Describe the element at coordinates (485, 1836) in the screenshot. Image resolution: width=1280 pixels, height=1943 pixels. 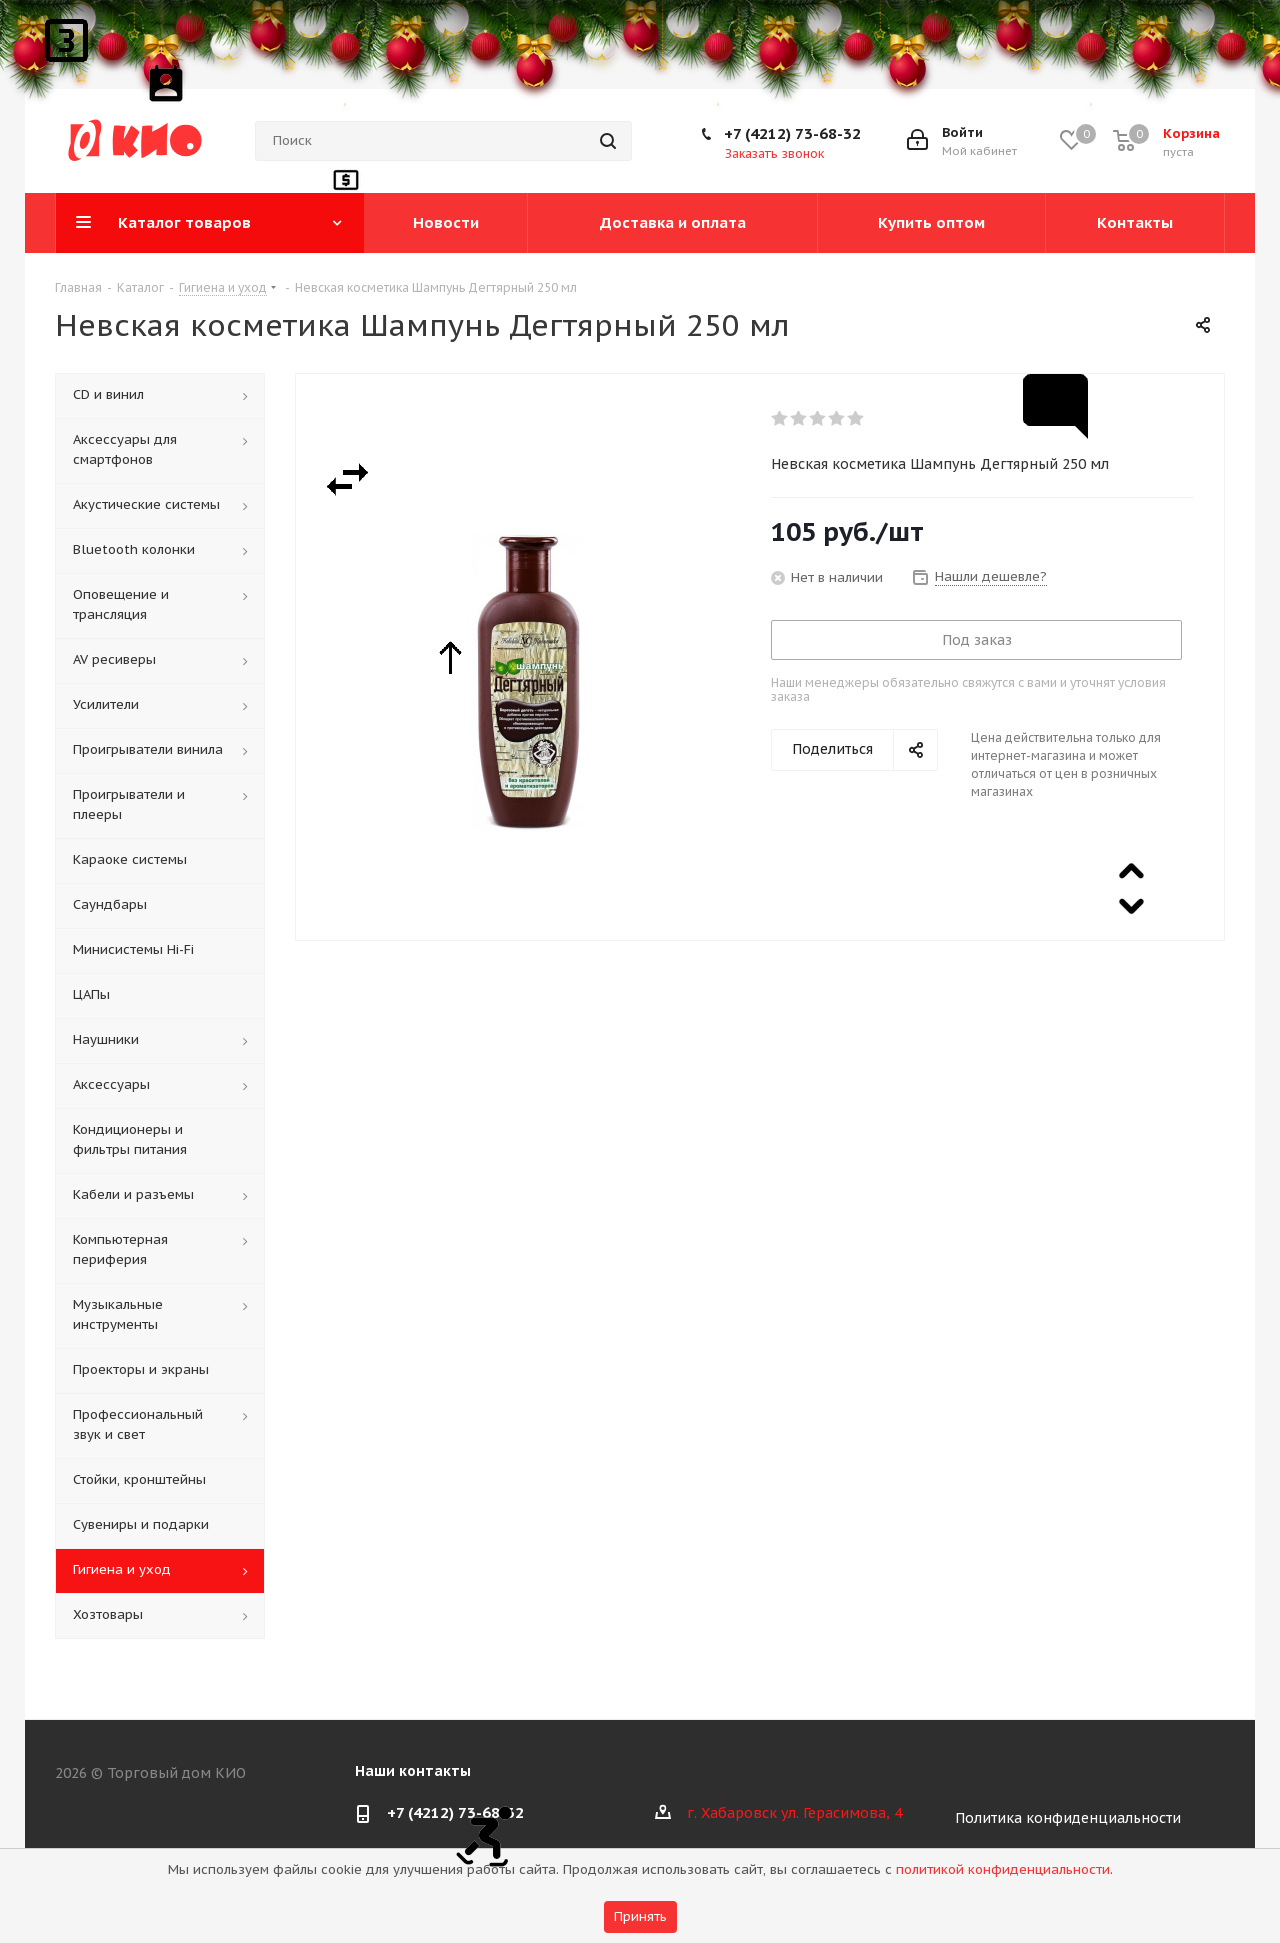
I see `indicates ice skating or winter sports activity` at that location.